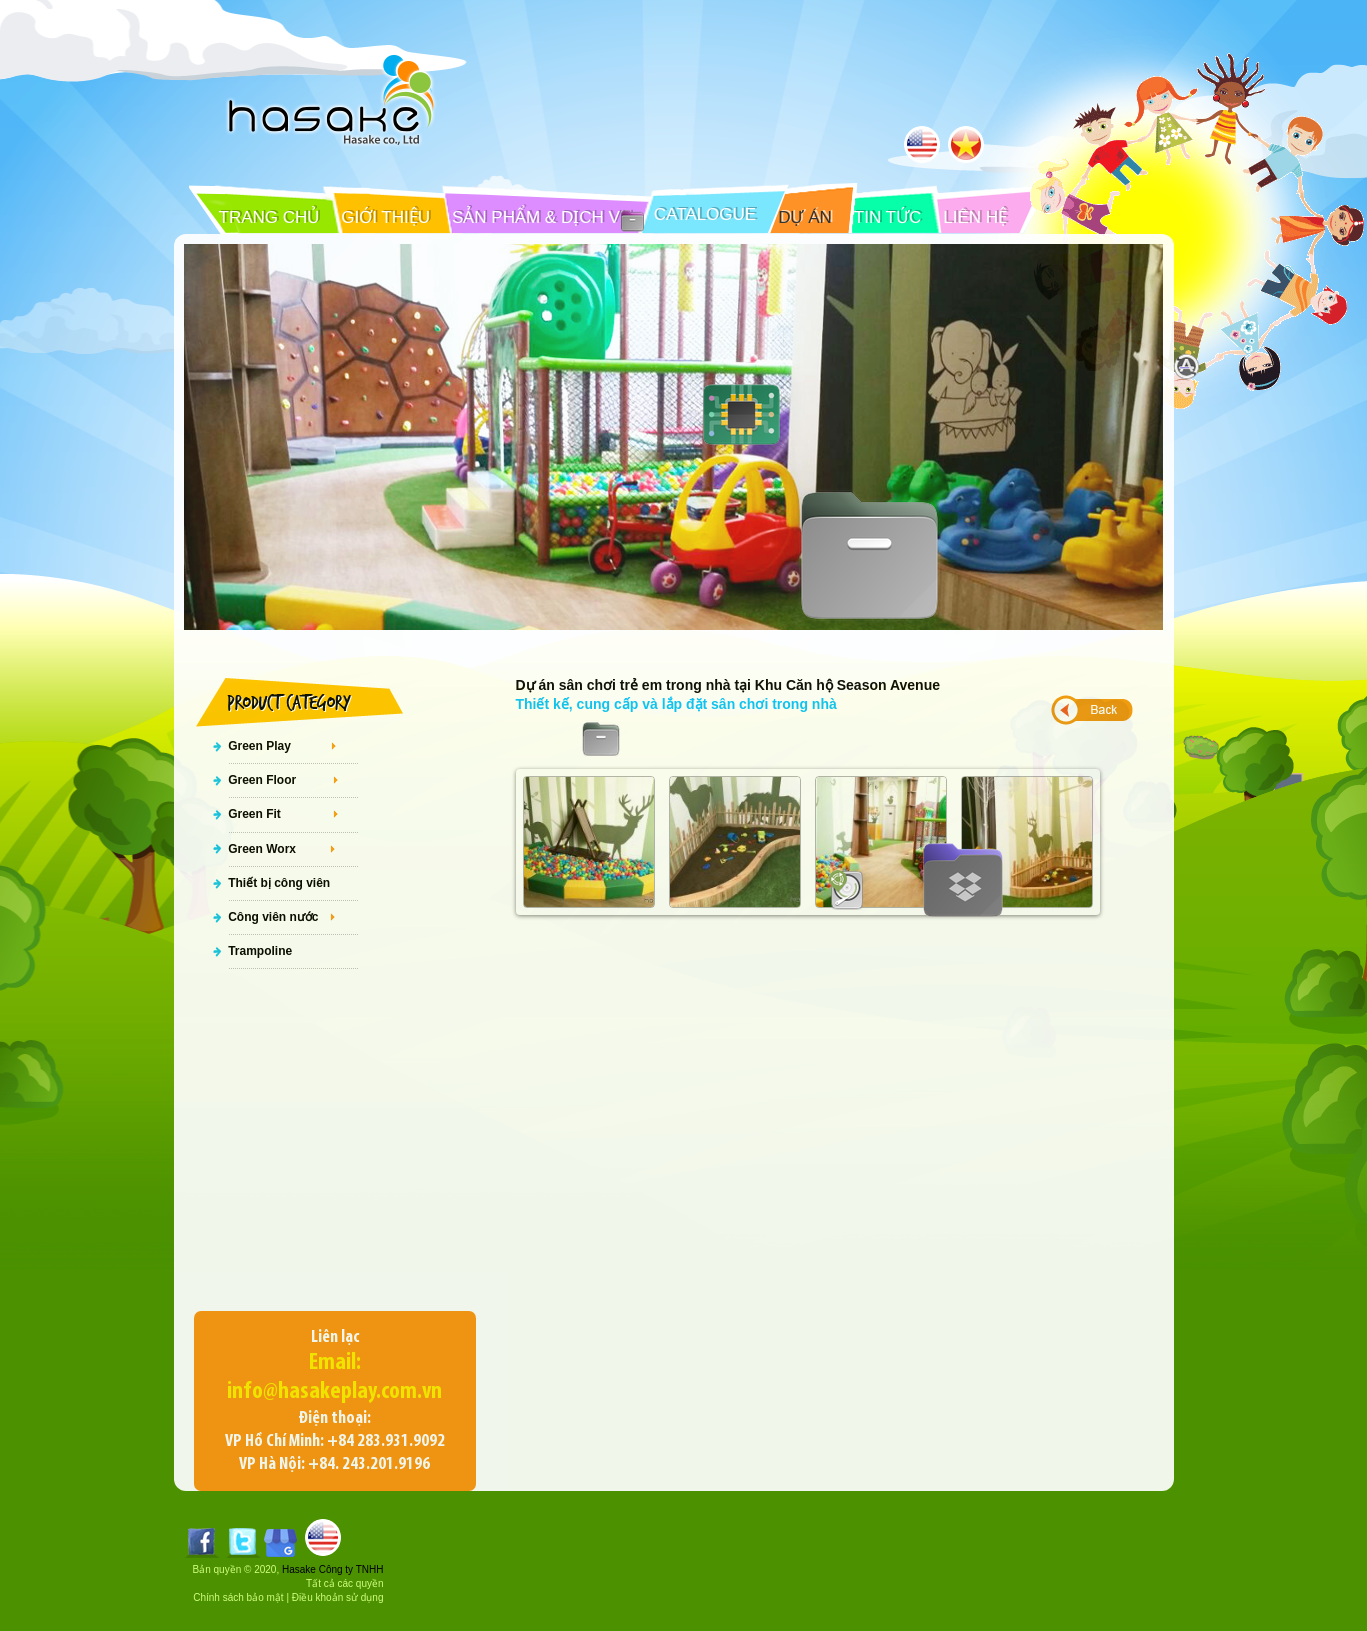 Image resolution: width=1367 pixels, height=1631 pixels. I want to click on open jockey hardware diagnostics app, so click(741, 414).